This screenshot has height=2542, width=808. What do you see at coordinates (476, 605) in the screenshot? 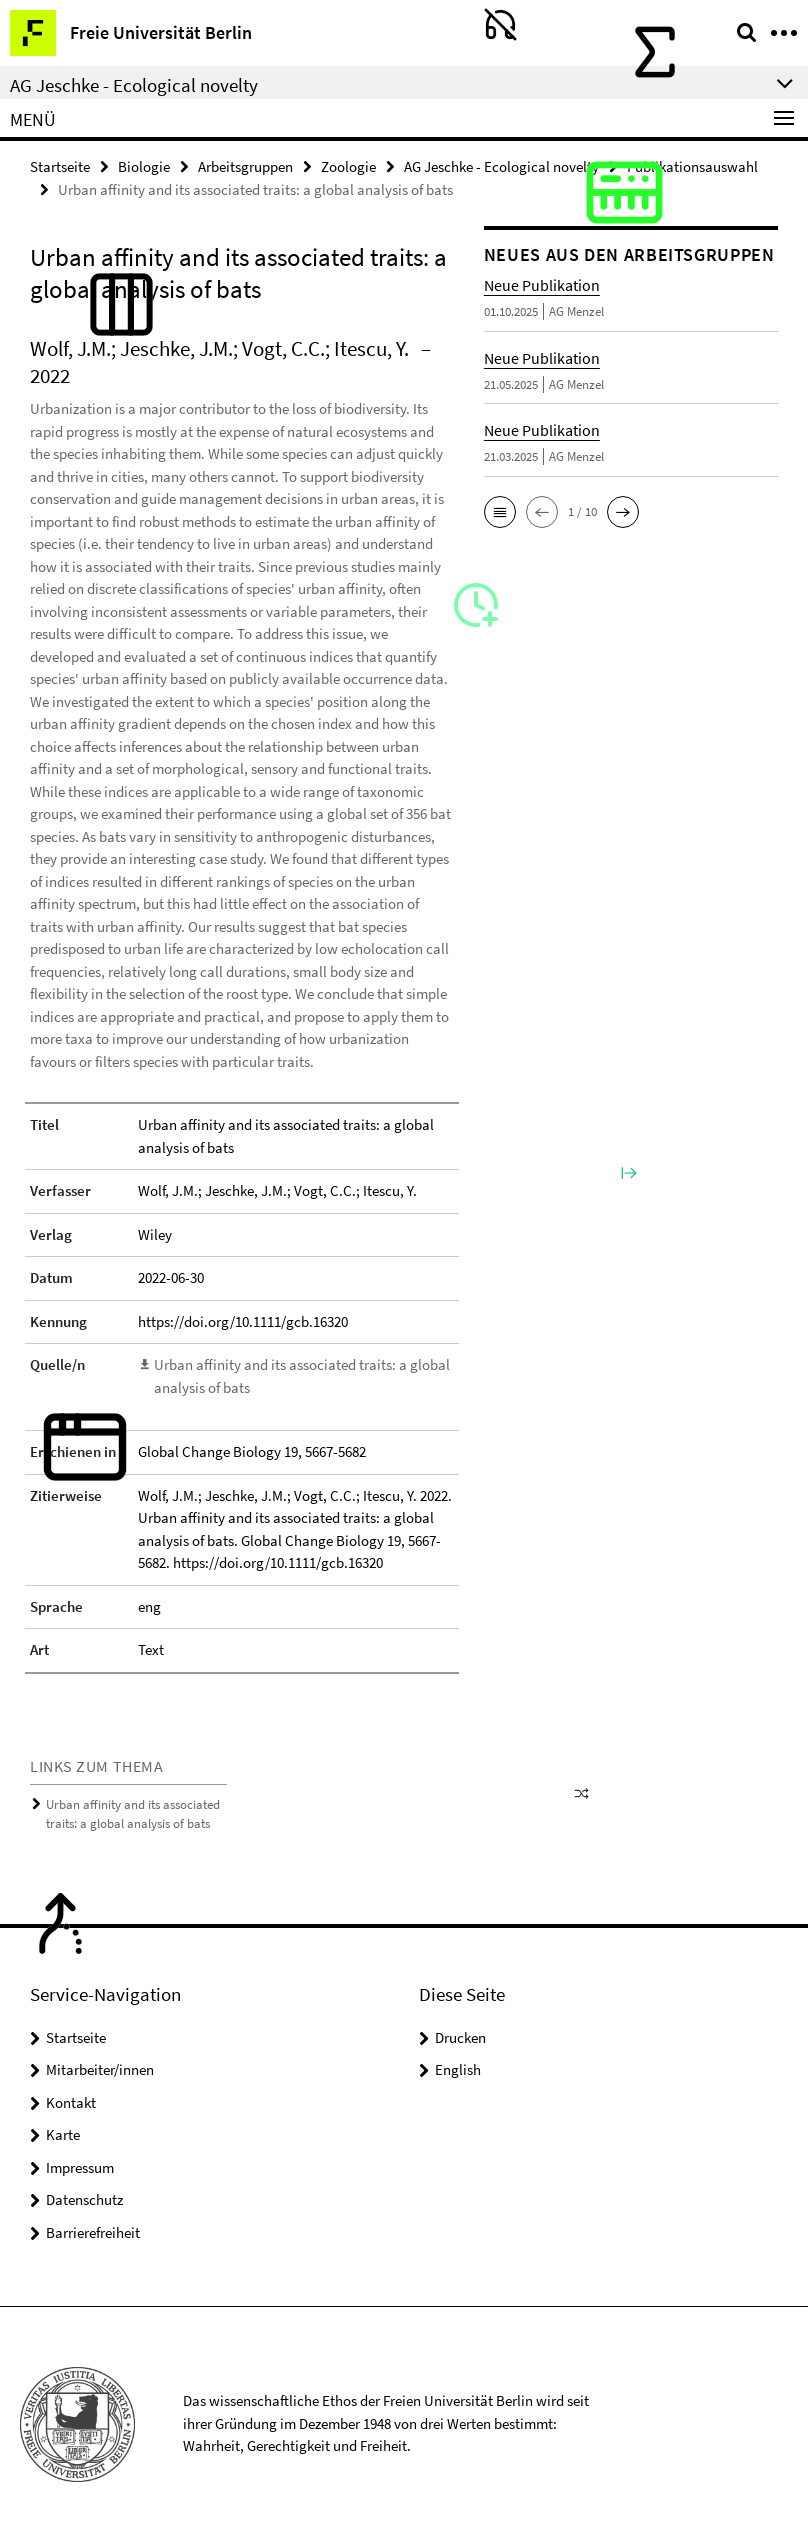
I see `add a new timer or alarm` at bounding box center [476, 605].